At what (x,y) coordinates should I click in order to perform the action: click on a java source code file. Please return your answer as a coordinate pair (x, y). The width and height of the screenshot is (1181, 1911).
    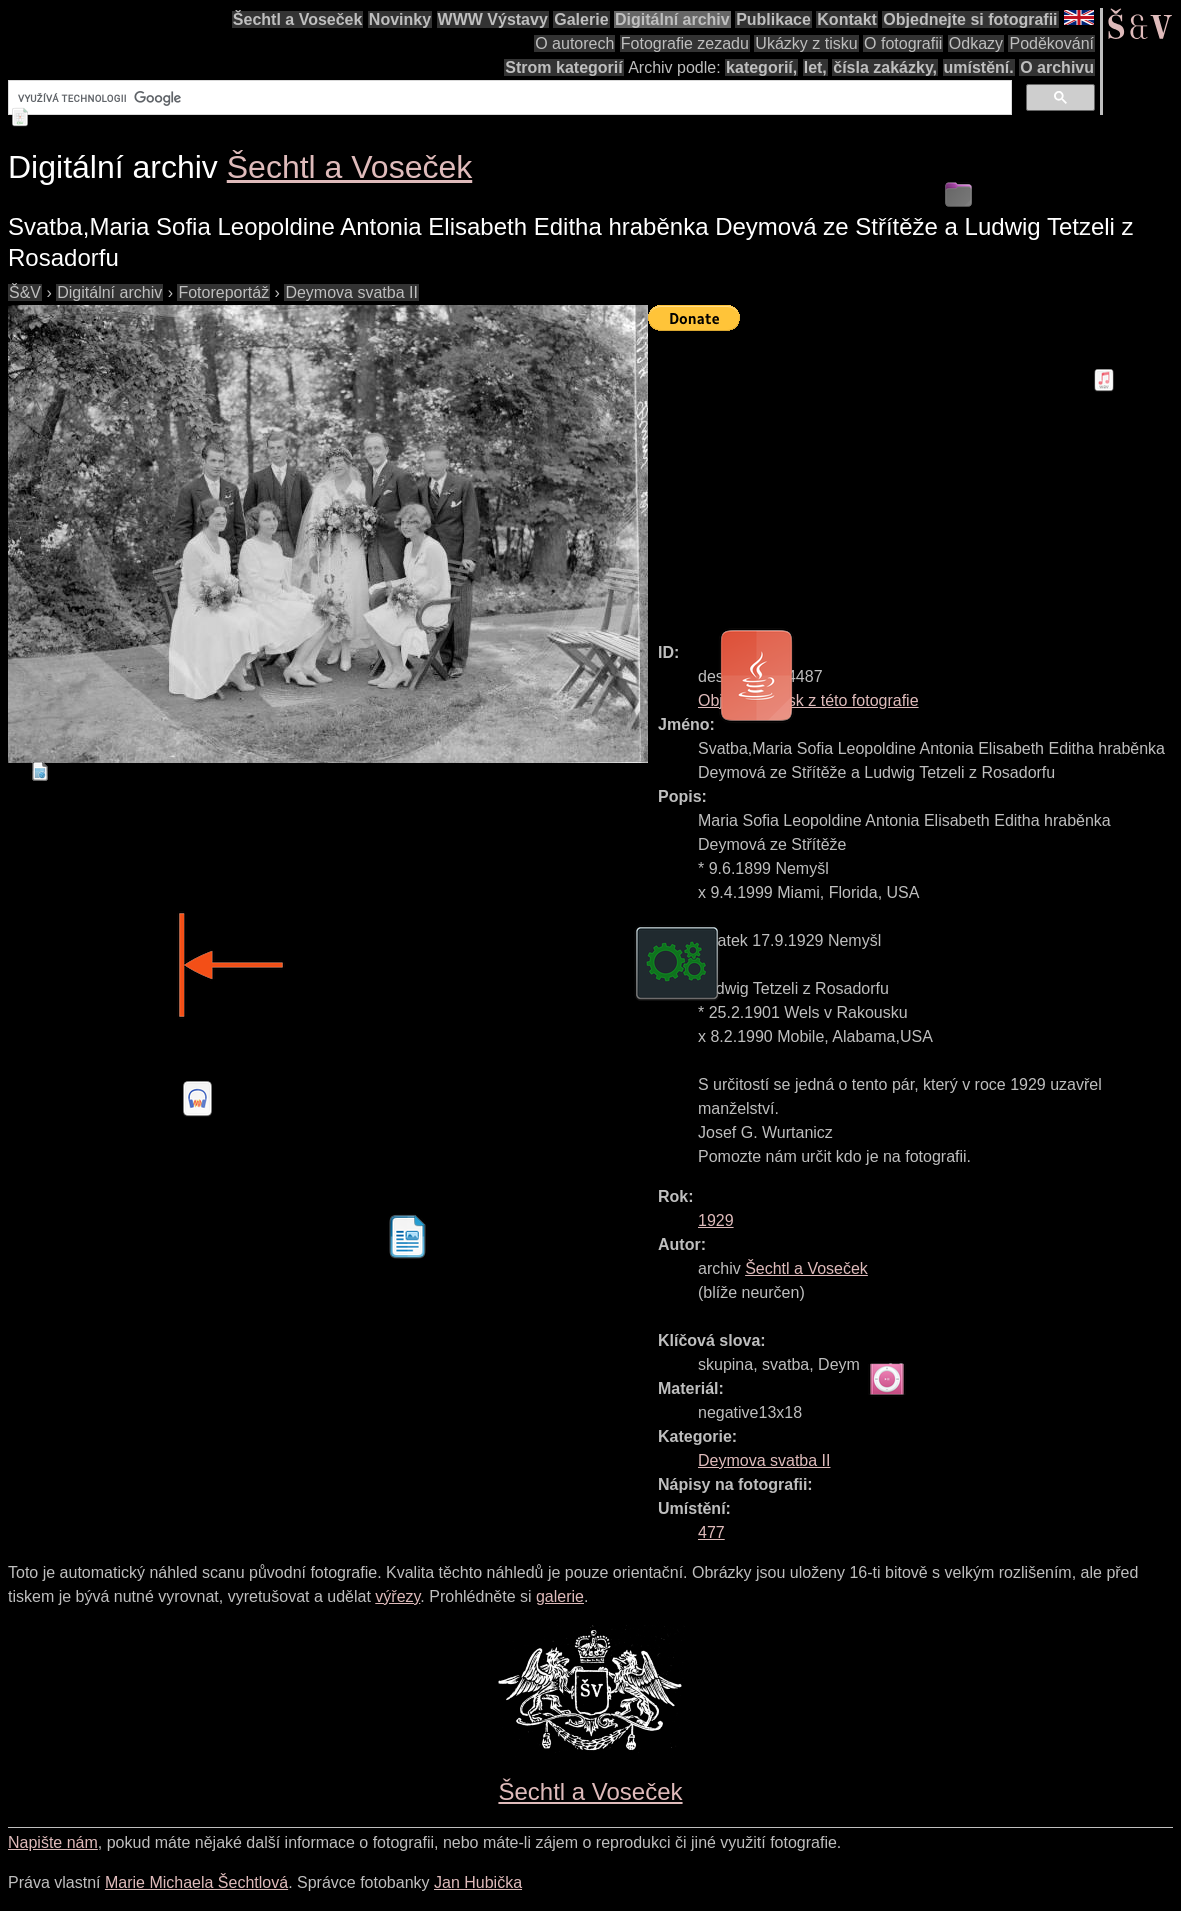
    Looking at the image, I should click on (756, 675).